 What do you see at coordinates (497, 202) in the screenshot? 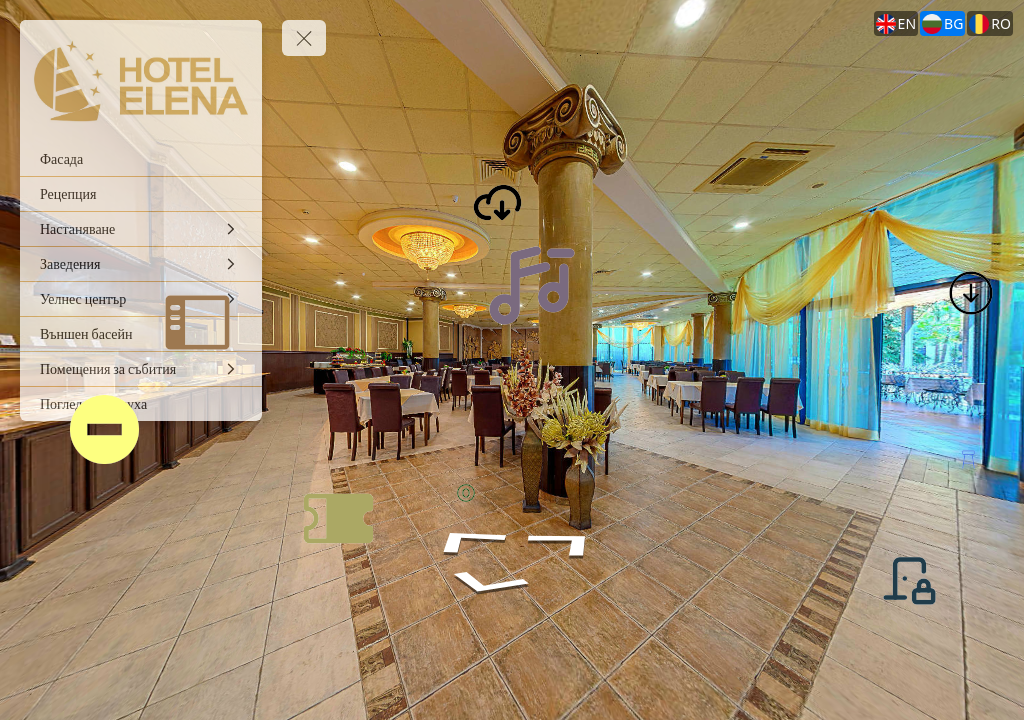
I see `download from cloud storage` at bounding box center [497, 202].